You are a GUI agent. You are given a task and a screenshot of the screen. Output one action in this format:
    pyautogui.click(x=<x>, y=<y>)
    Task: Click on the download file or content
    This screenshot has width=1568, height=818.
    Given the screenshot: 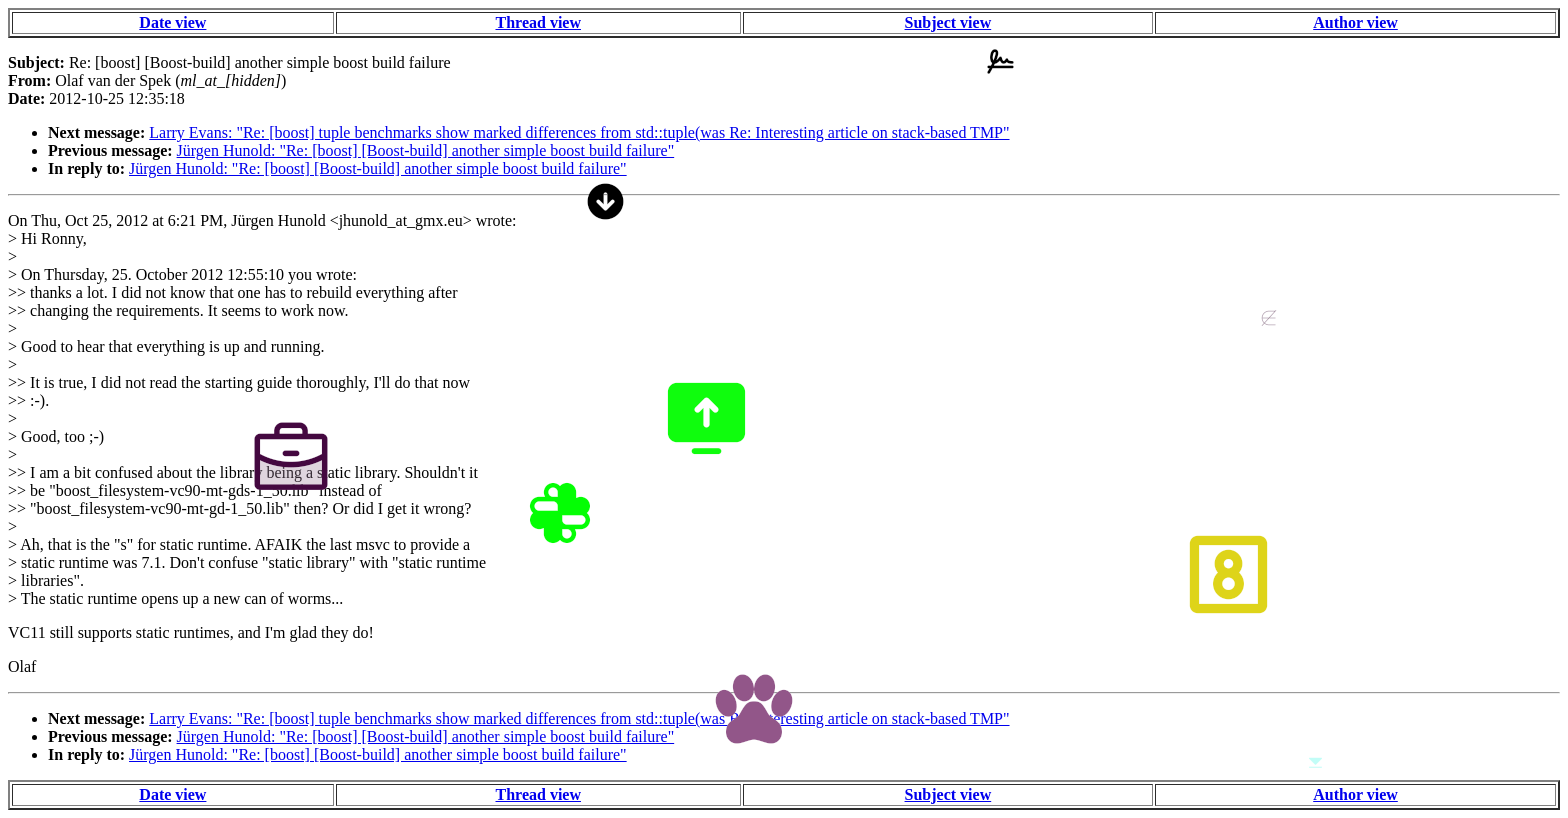 What is the action you would take?
    pyautogui.click(x=605, y=201)
    